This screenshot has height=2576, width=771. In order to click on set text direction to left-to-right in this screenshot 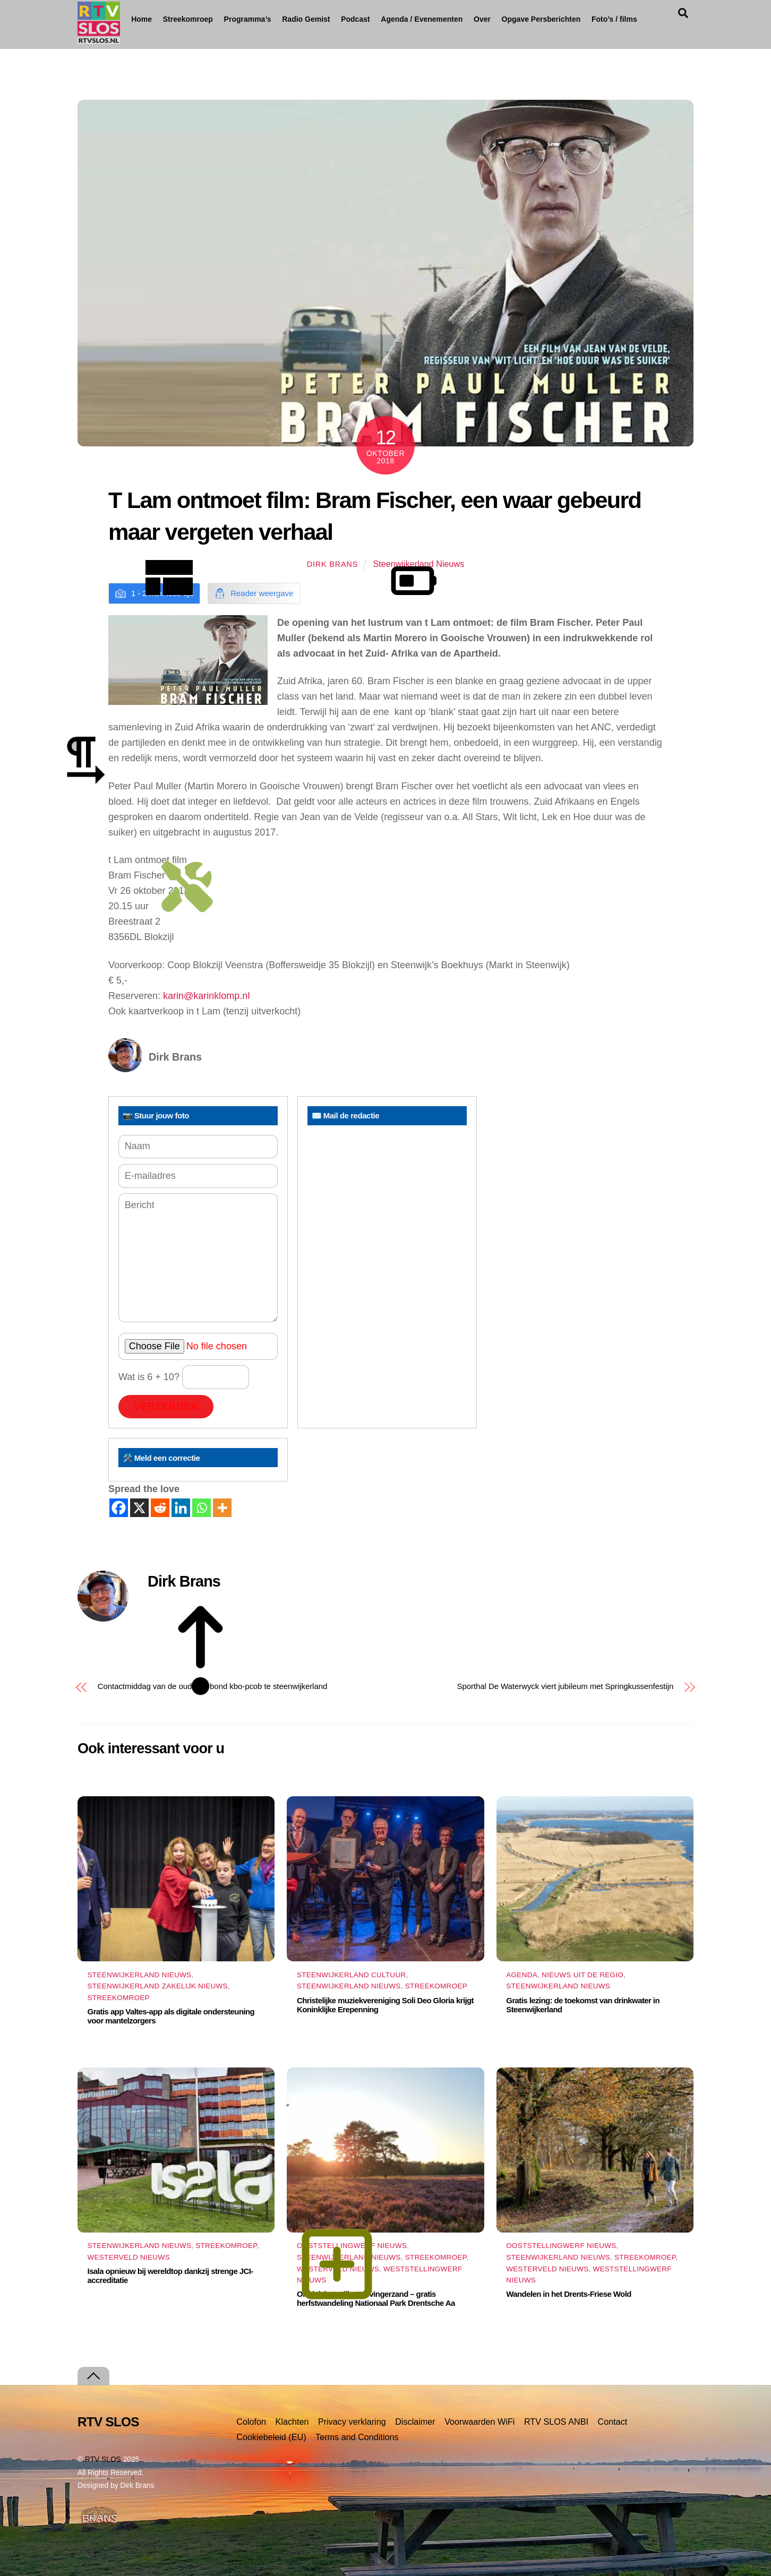, I will do `click(83, 760)`.